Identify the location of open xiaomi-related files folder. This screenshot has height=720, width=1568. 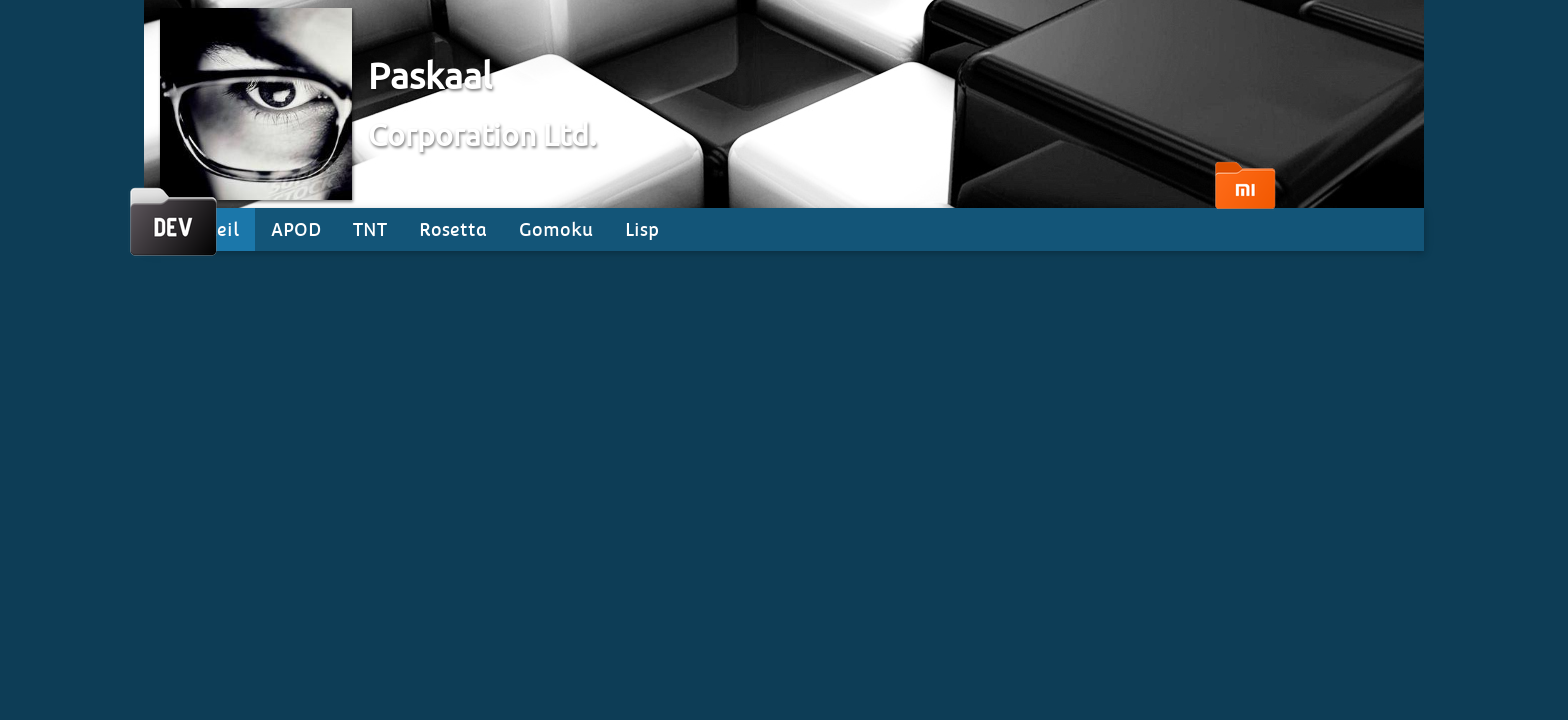
(1245, 187).